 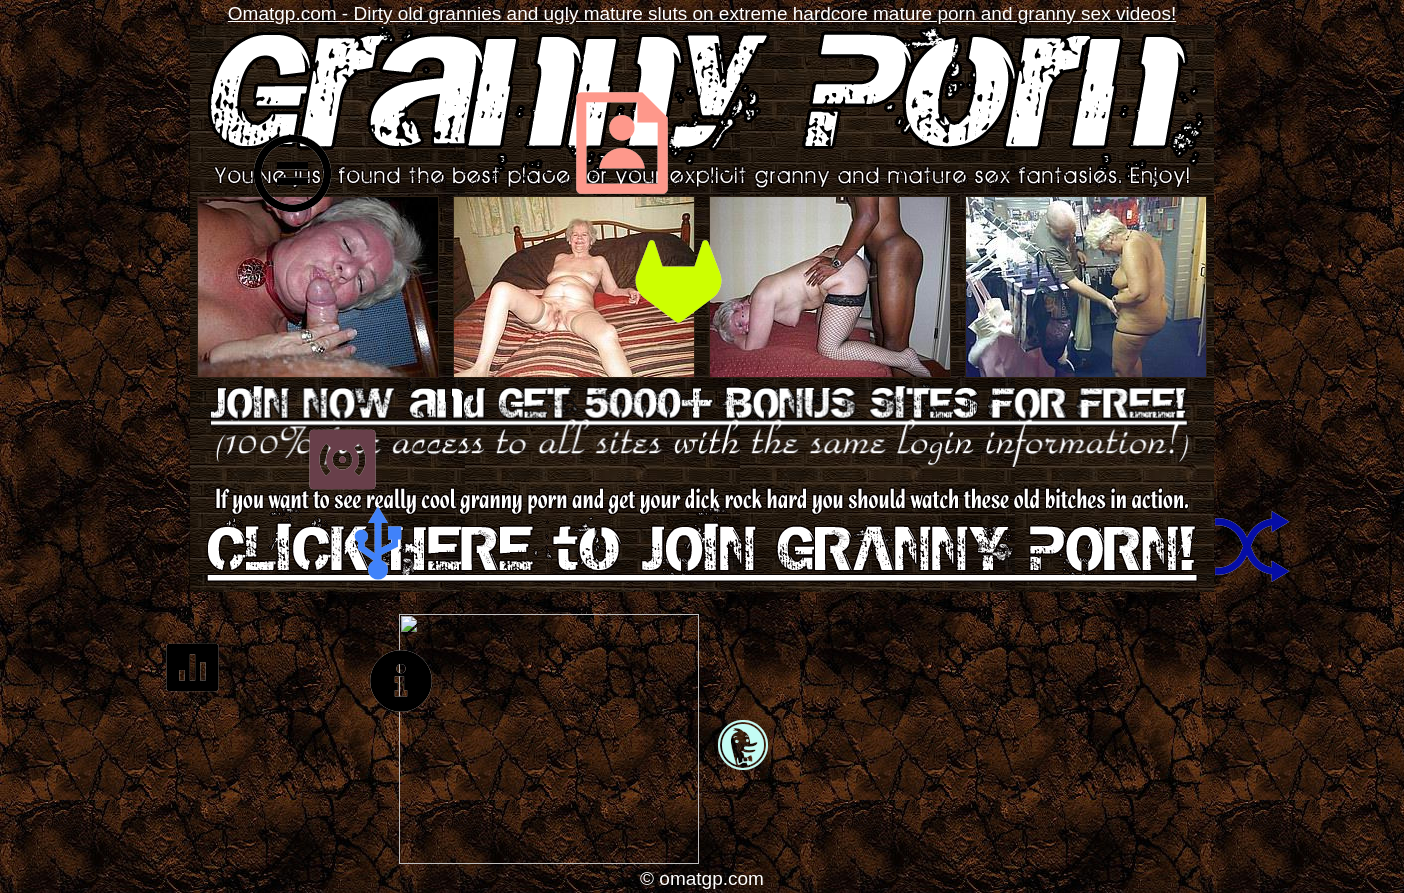 I want to click on open GitLab repository, so click(x=678, y=281).